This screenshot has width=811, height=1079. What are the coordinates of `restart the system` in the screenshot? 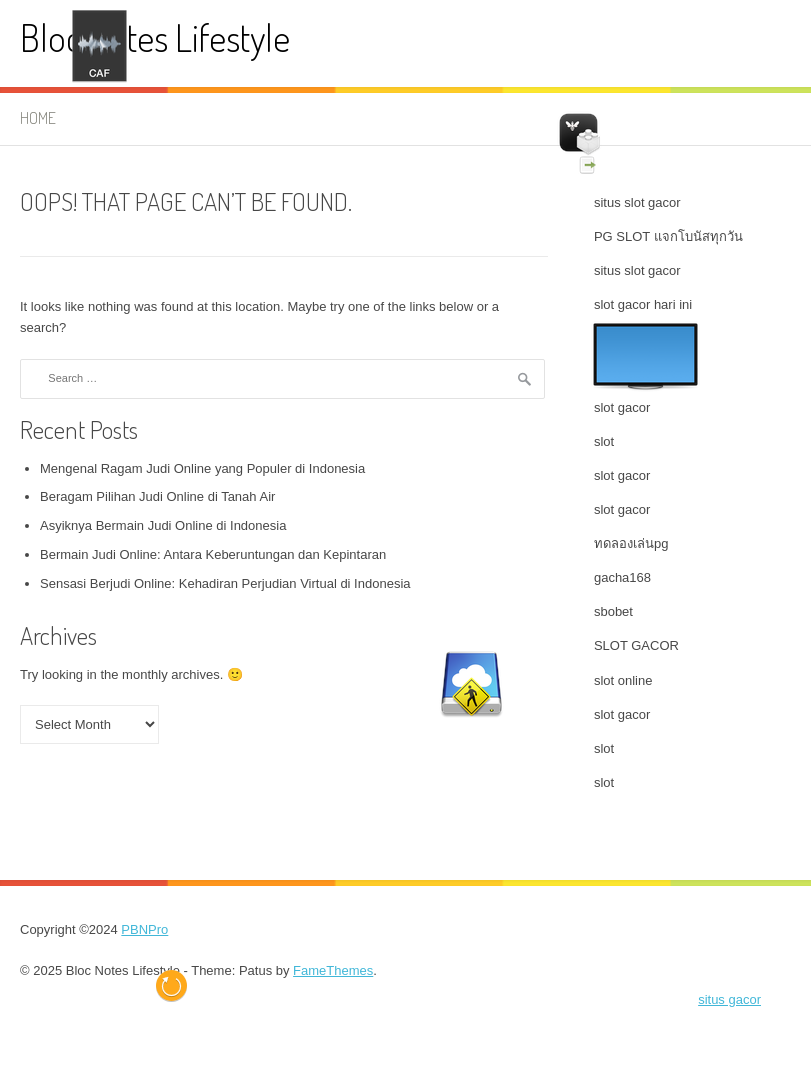 It's located at (172, 986).